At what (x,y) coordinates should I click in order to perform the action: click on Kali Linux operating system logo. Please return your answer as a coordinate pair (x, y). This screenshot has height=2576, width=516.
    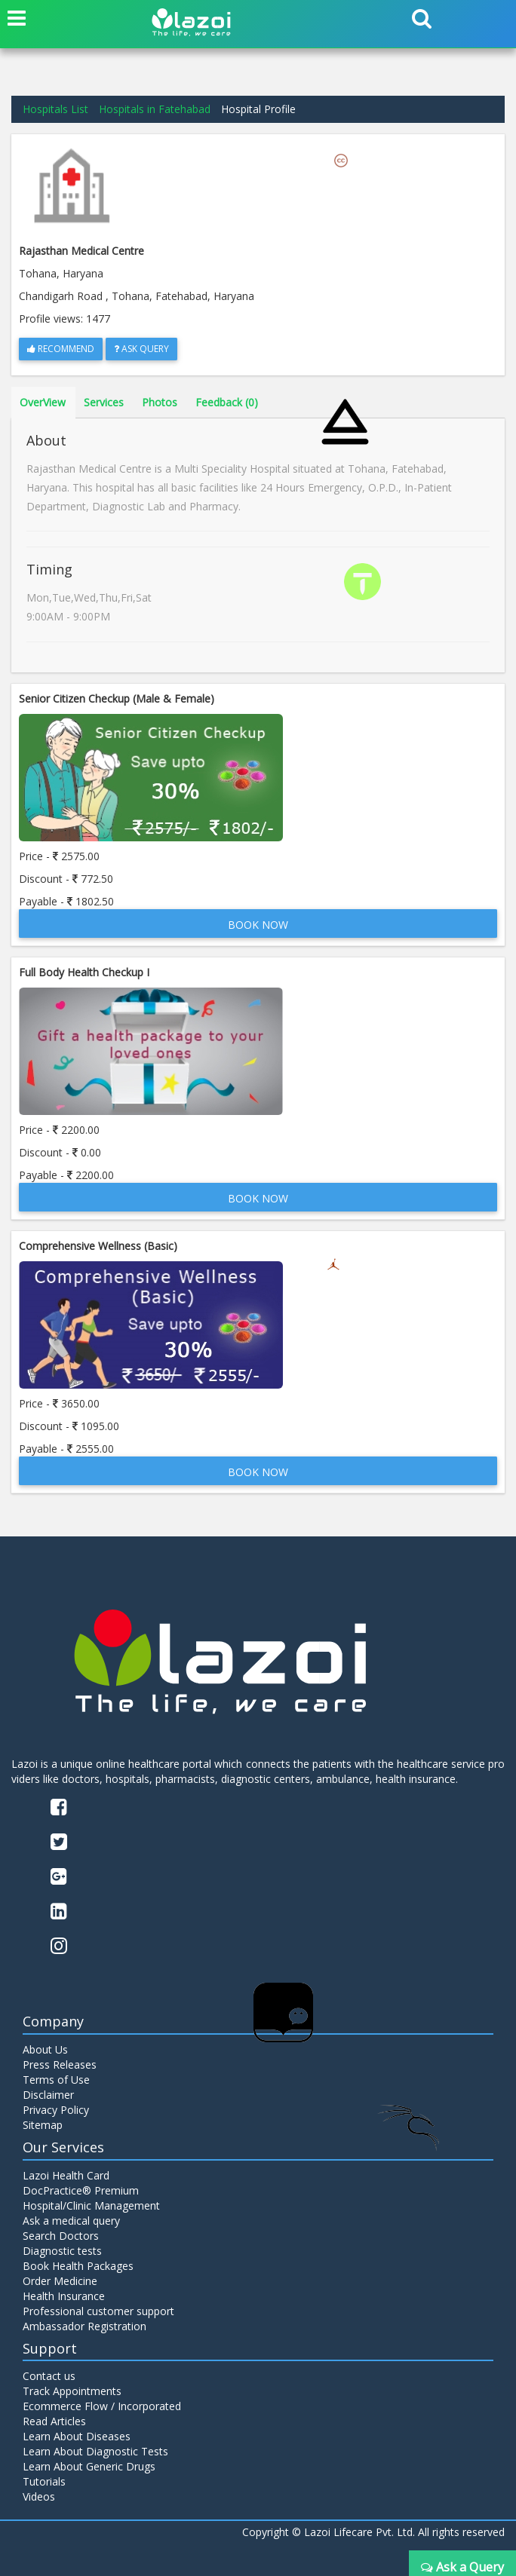
    Looking at the image, I should click on (408, 2128).